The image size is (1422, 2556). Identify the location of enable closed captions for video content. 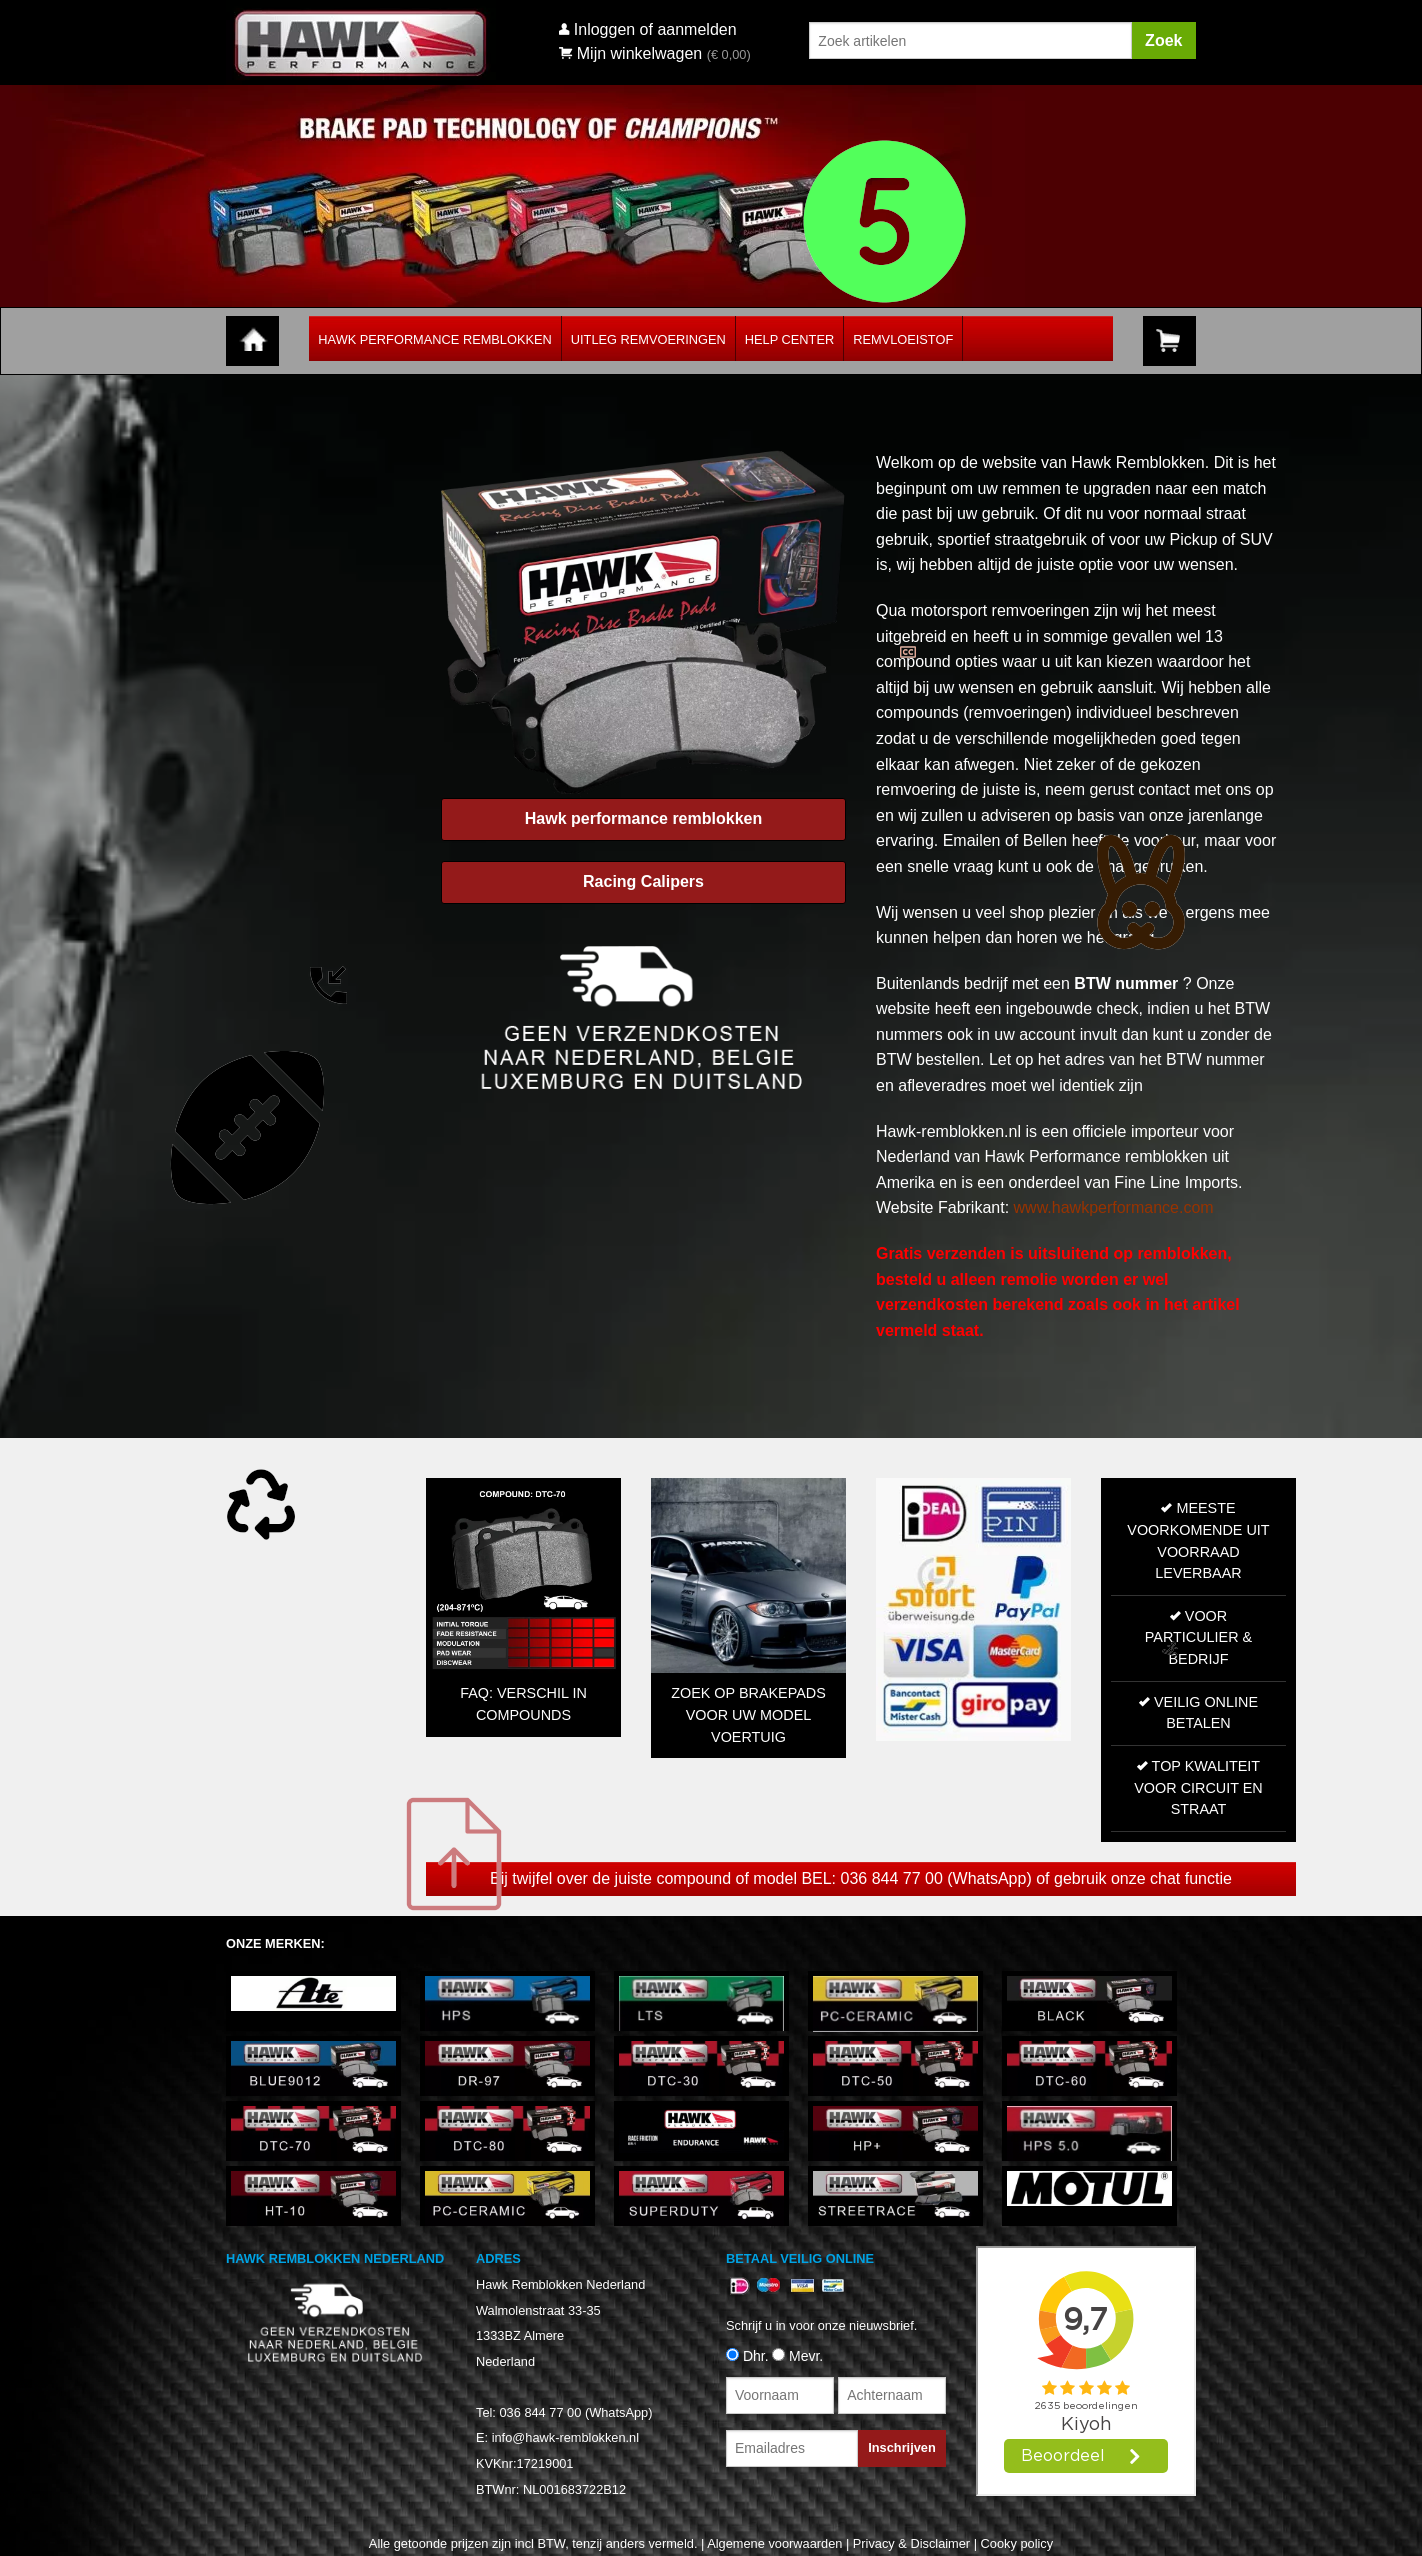
(908, 652).